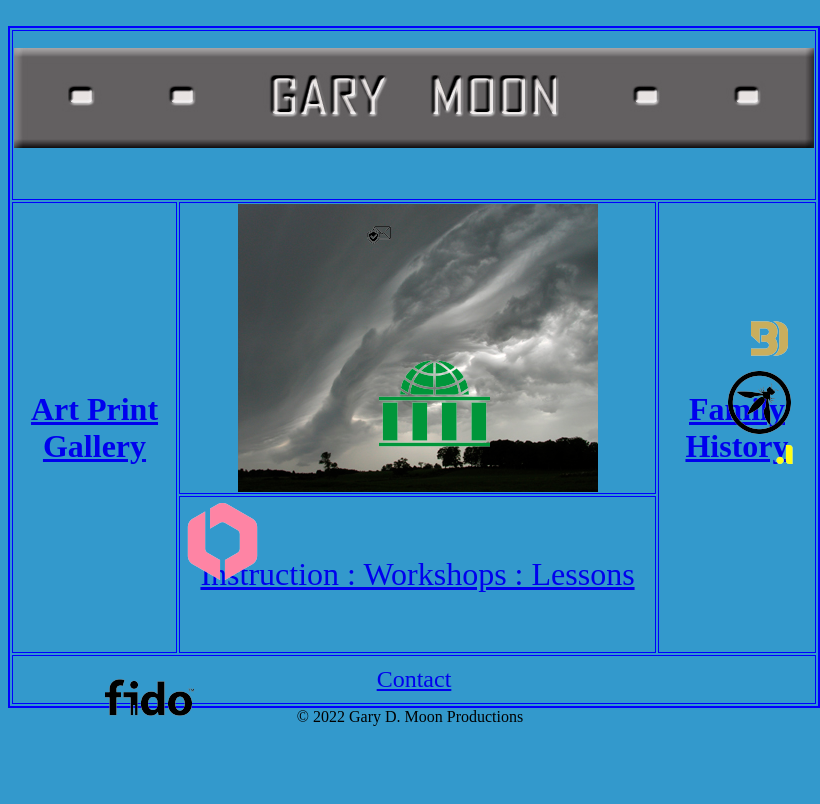 This screenshot has width=820, height=804. I want to click on OWASP (Open Web Application Security Project) logo, so click(759, 402).